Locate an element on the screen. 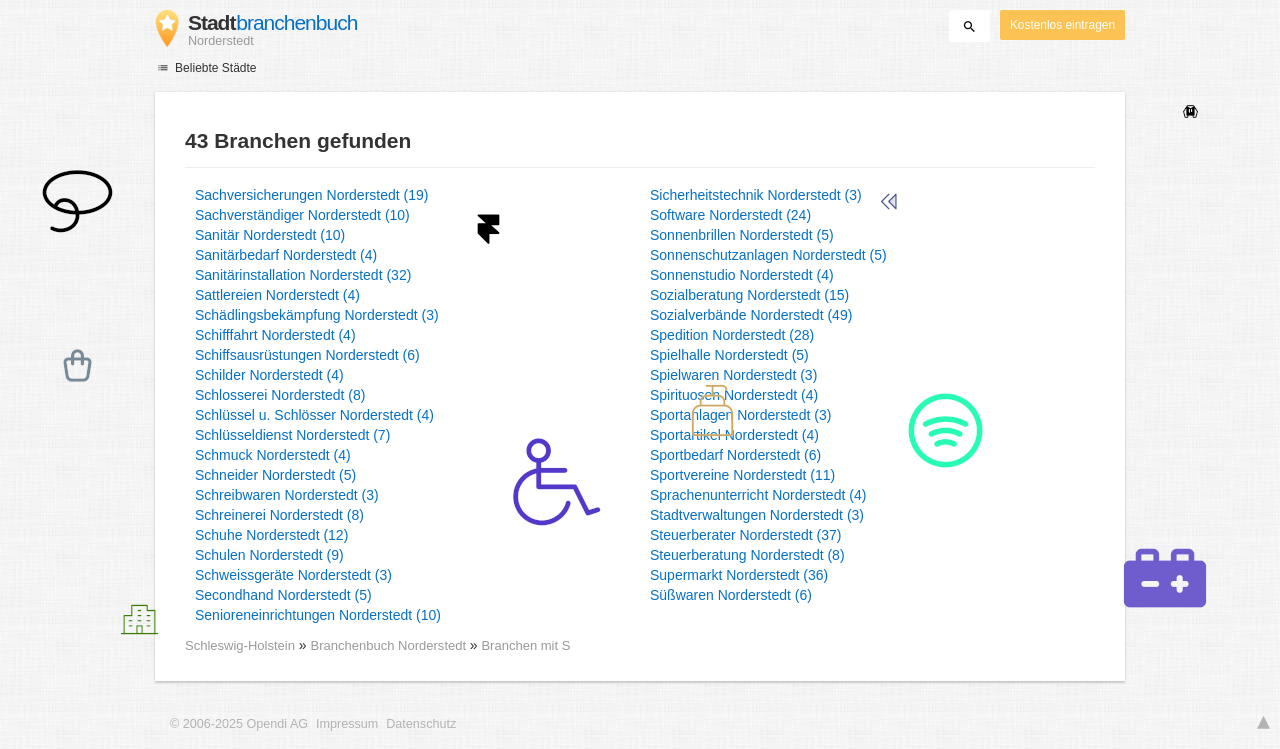  use lasso selection tool is located at coordinates (77, 197).